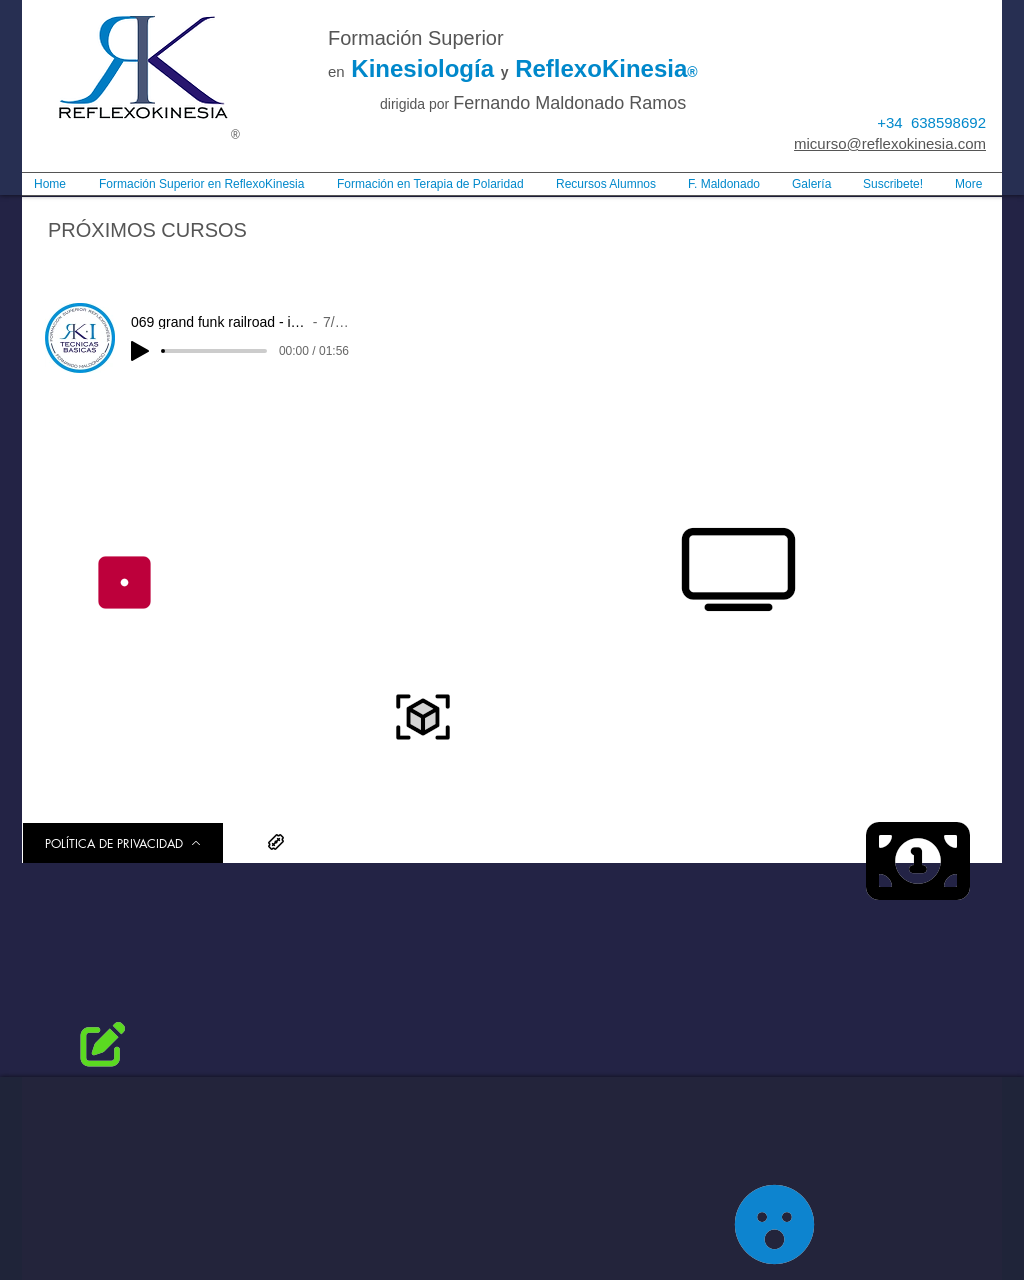 This screenshot has width=1024, height=1280. Describe the element at coordinates (918, 861) in the screenshot. I see `view payment or billing details` at that location.